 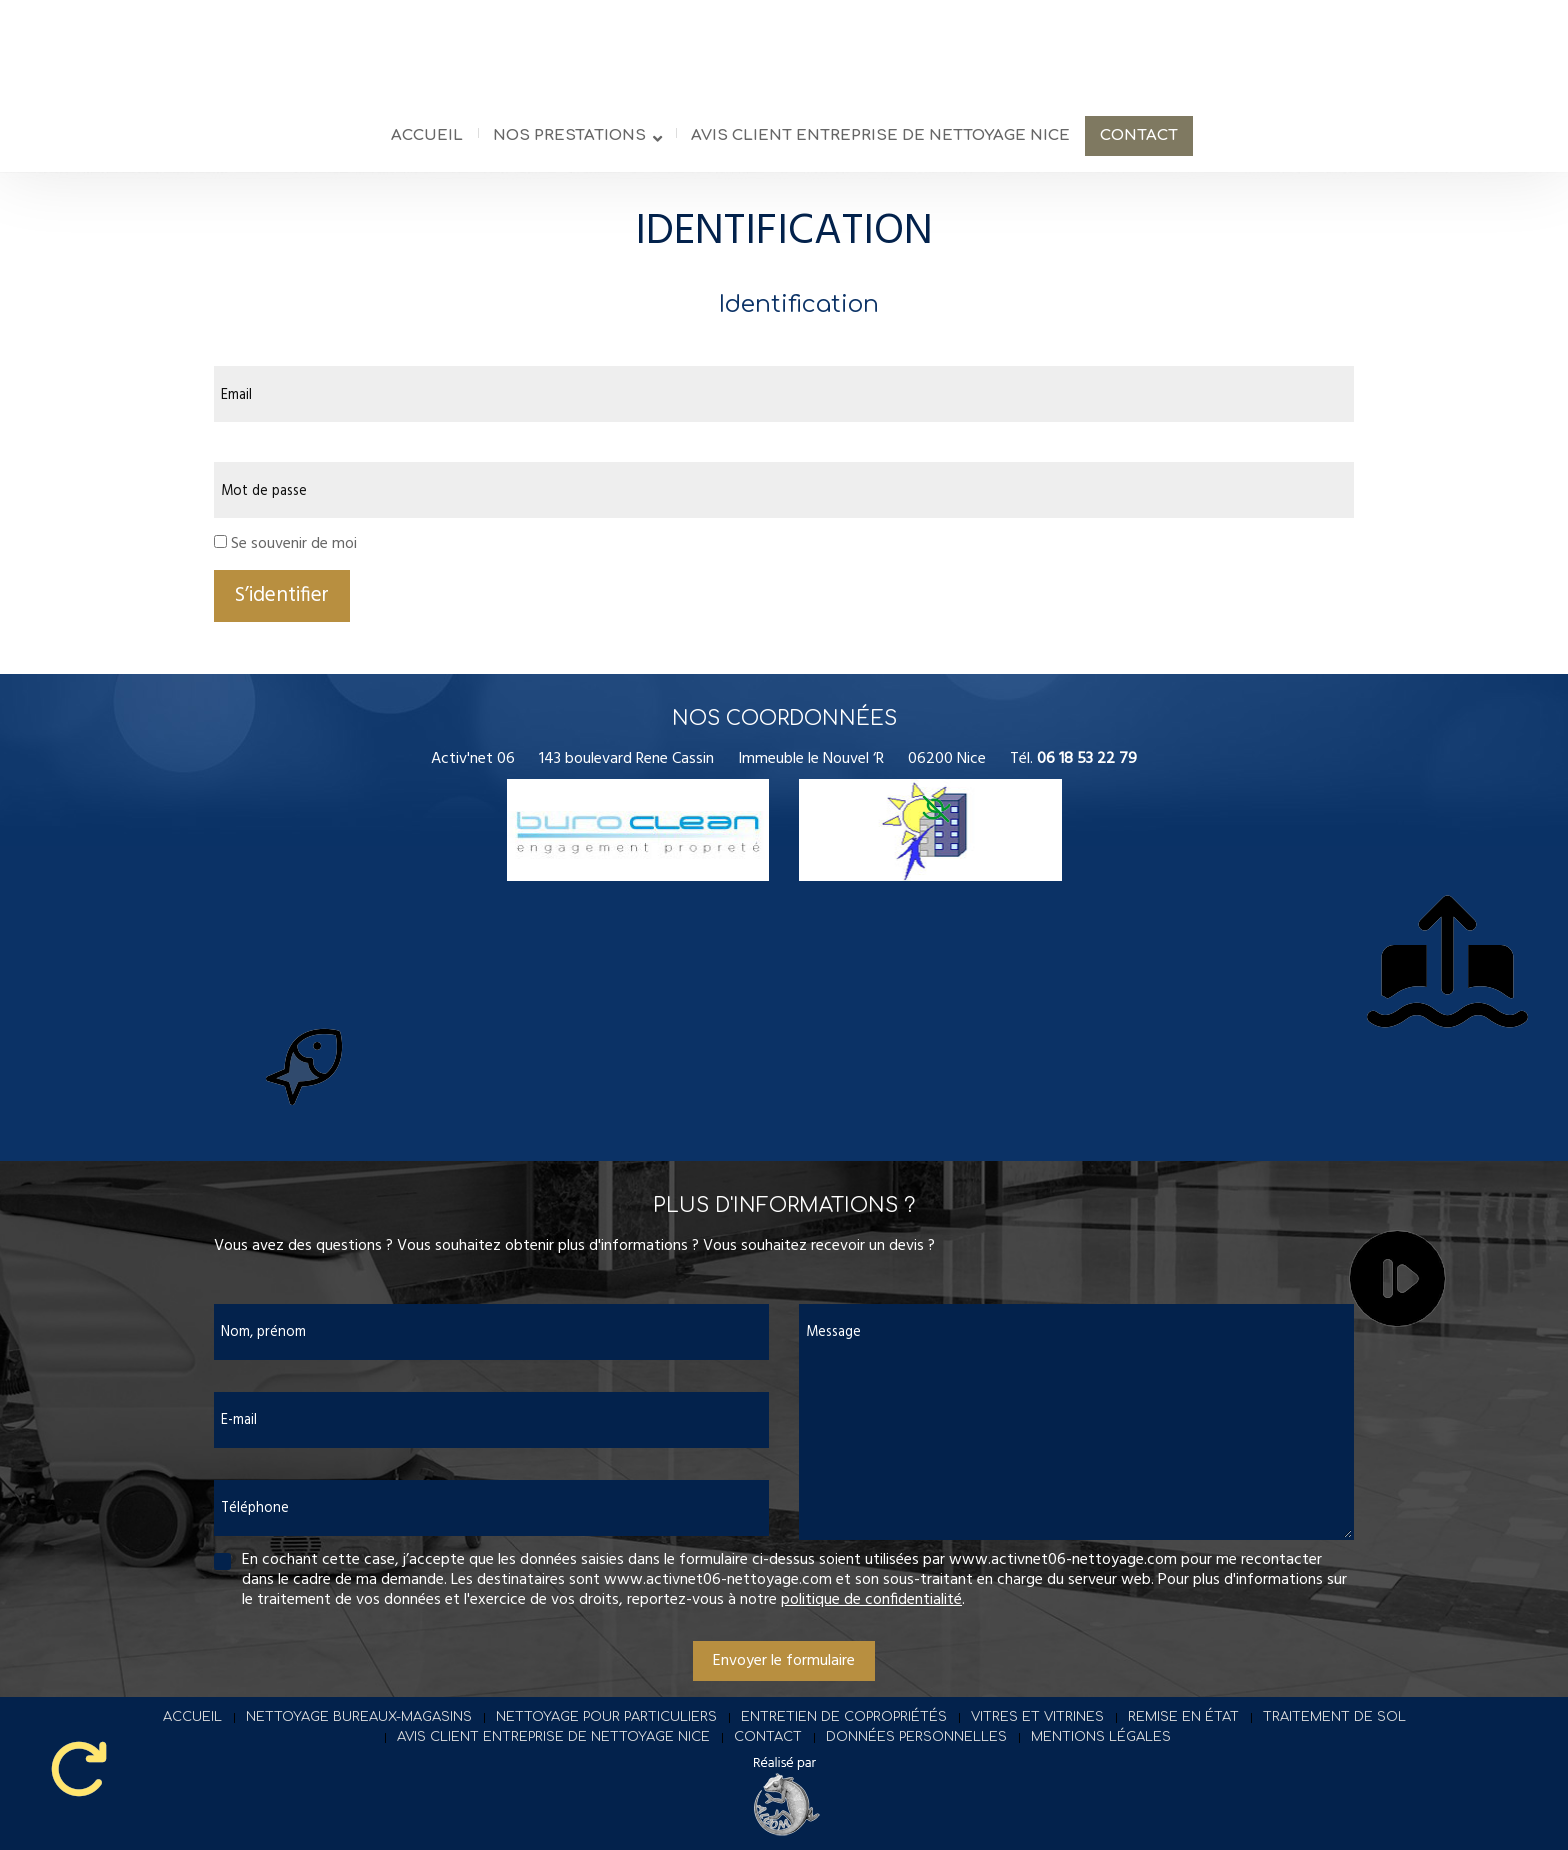 What do you see at coordinates (1447, 961) in the screenshot?
I see `indicates rising water levels or flood warning` at bounding box center [1447, 961].